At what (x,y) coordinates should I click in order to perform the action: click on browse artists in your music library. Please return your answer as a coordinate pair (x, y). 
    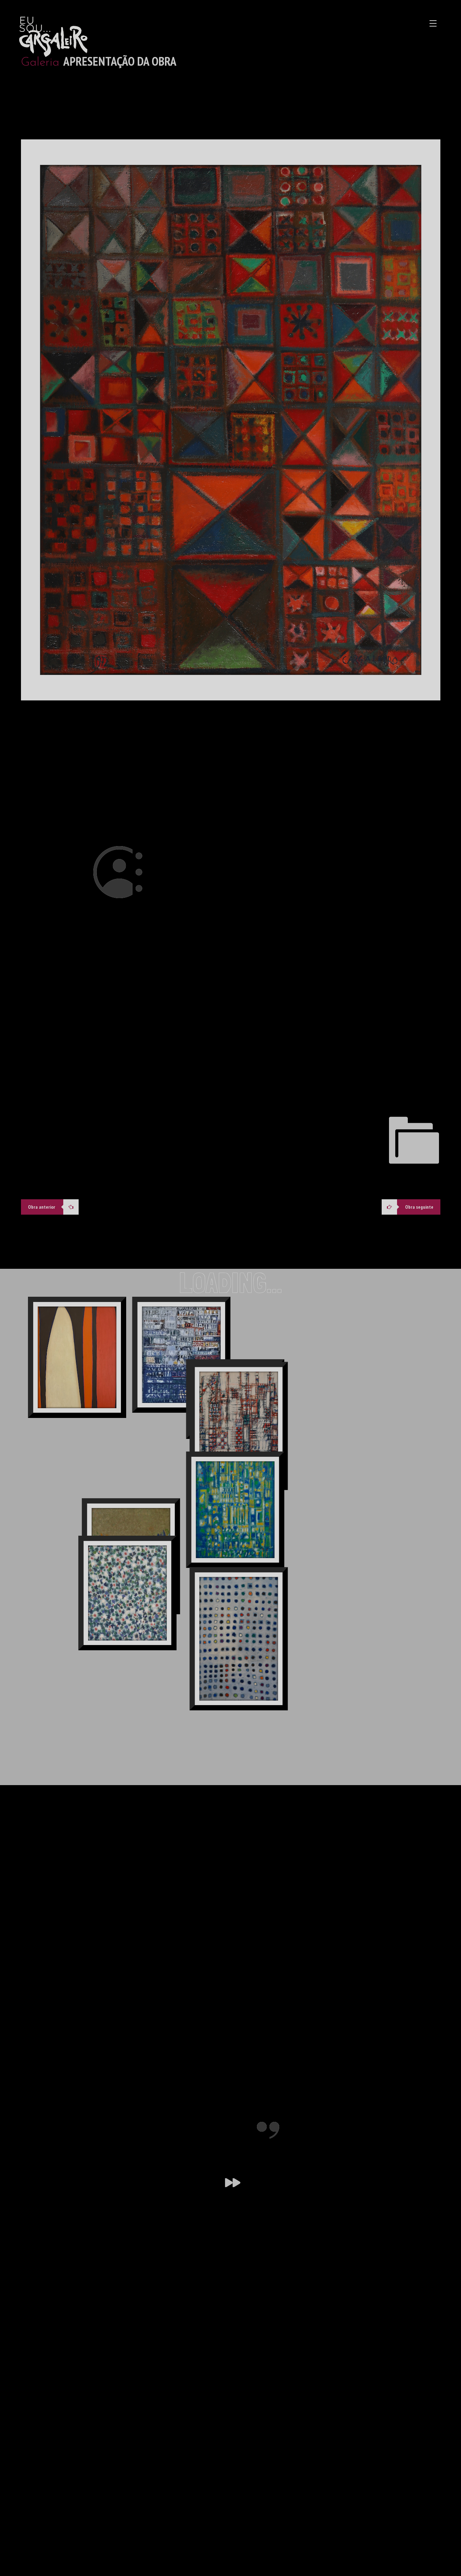
    Looking at the image, I should click on (119, 872).